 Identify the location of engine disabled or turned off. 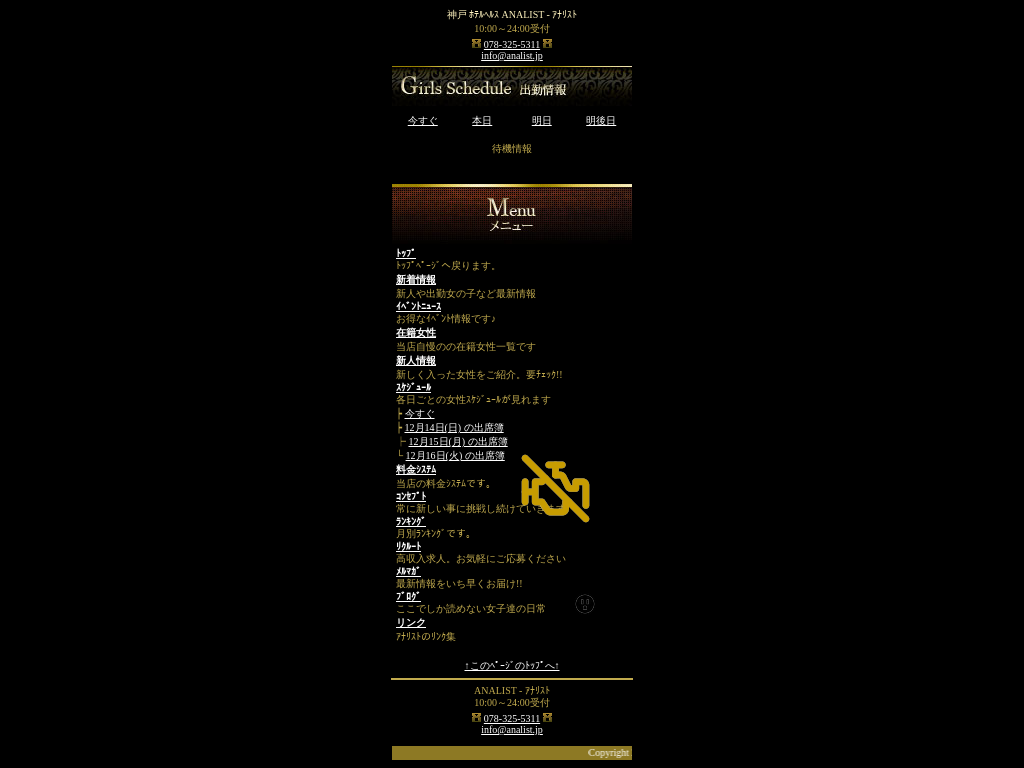
(555, 488).